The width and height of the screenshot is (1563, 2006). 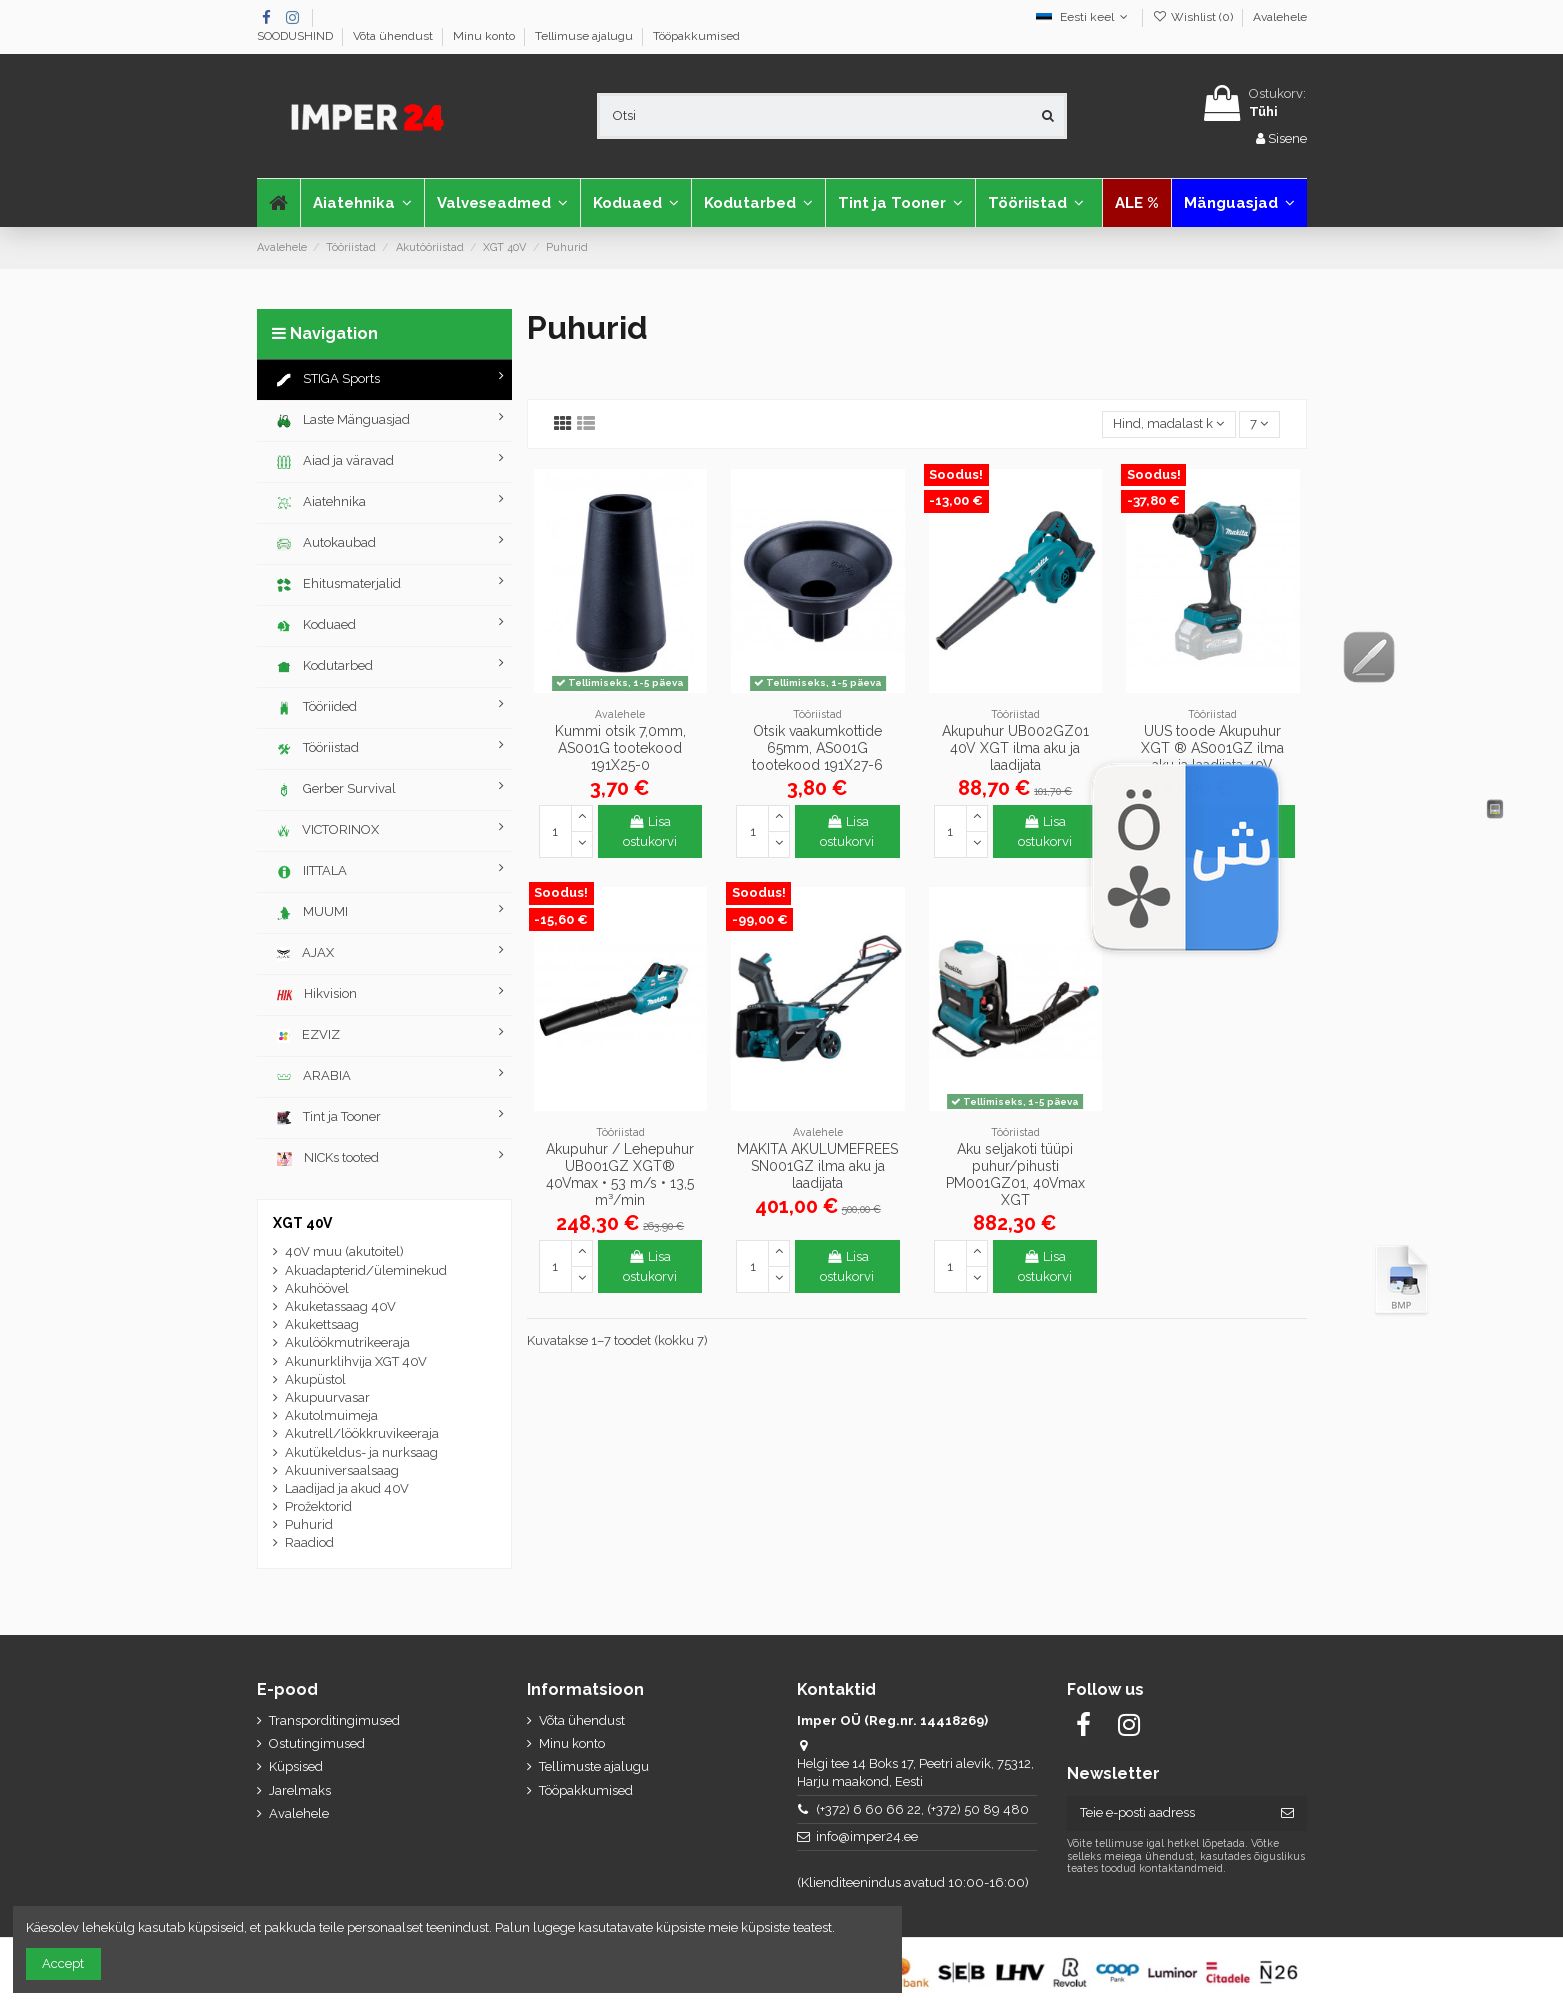 I want to click on open Pages for document editing, so click(x=1369, y=657).